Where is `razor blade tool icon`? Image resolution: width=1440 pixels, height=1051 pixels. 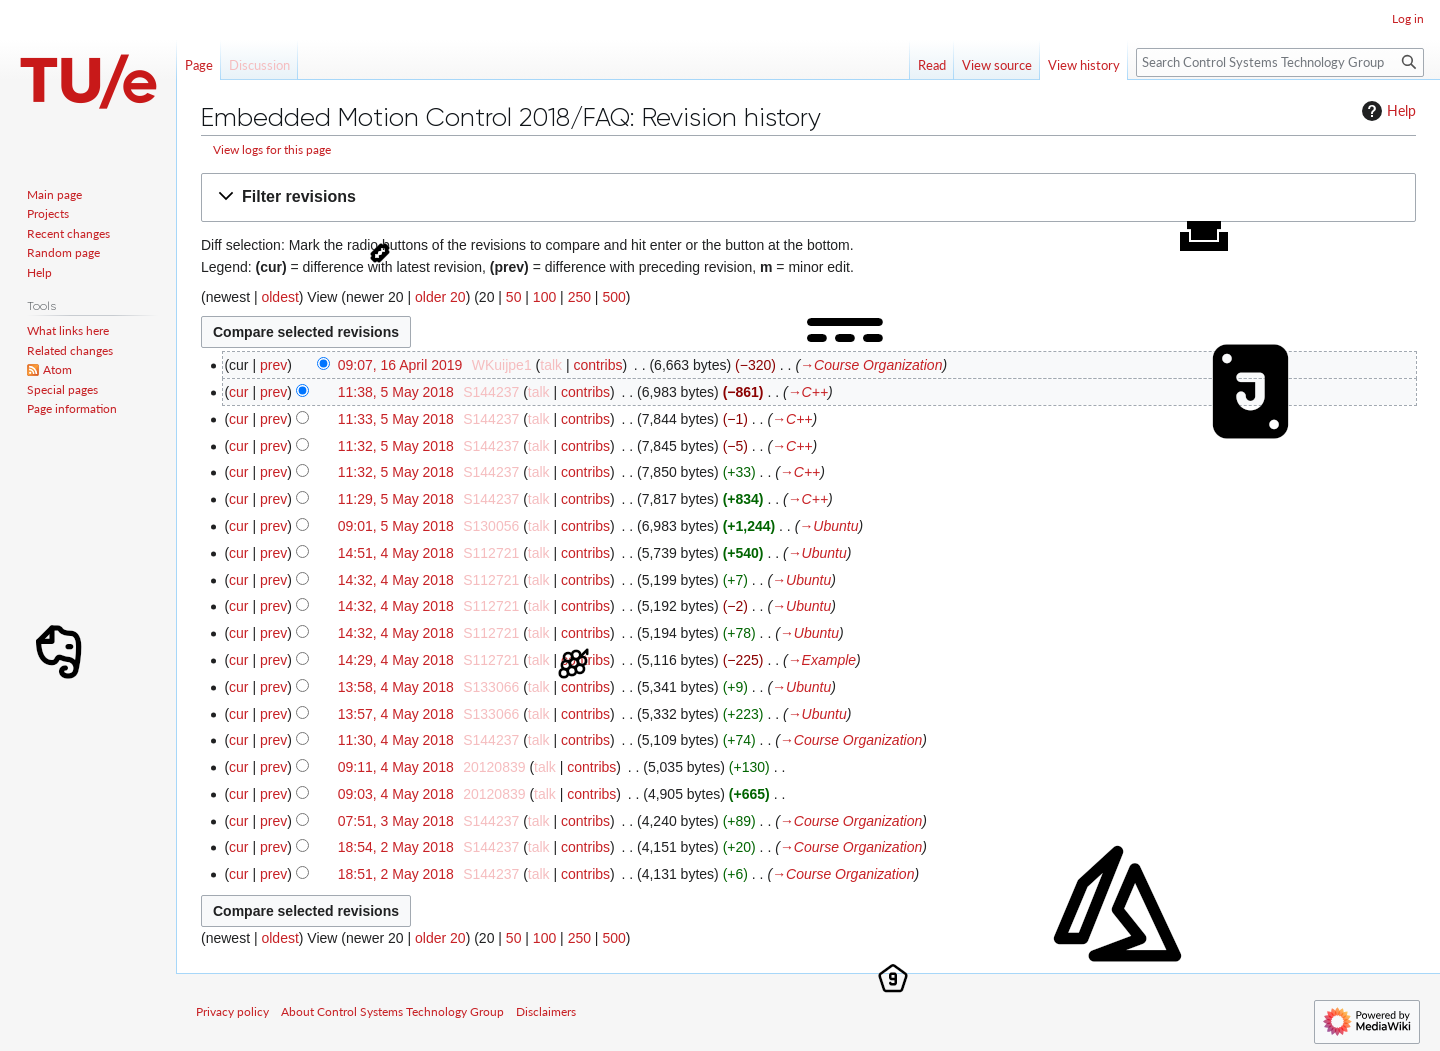
razor blade tool icon is located at coordinates (380, 253).